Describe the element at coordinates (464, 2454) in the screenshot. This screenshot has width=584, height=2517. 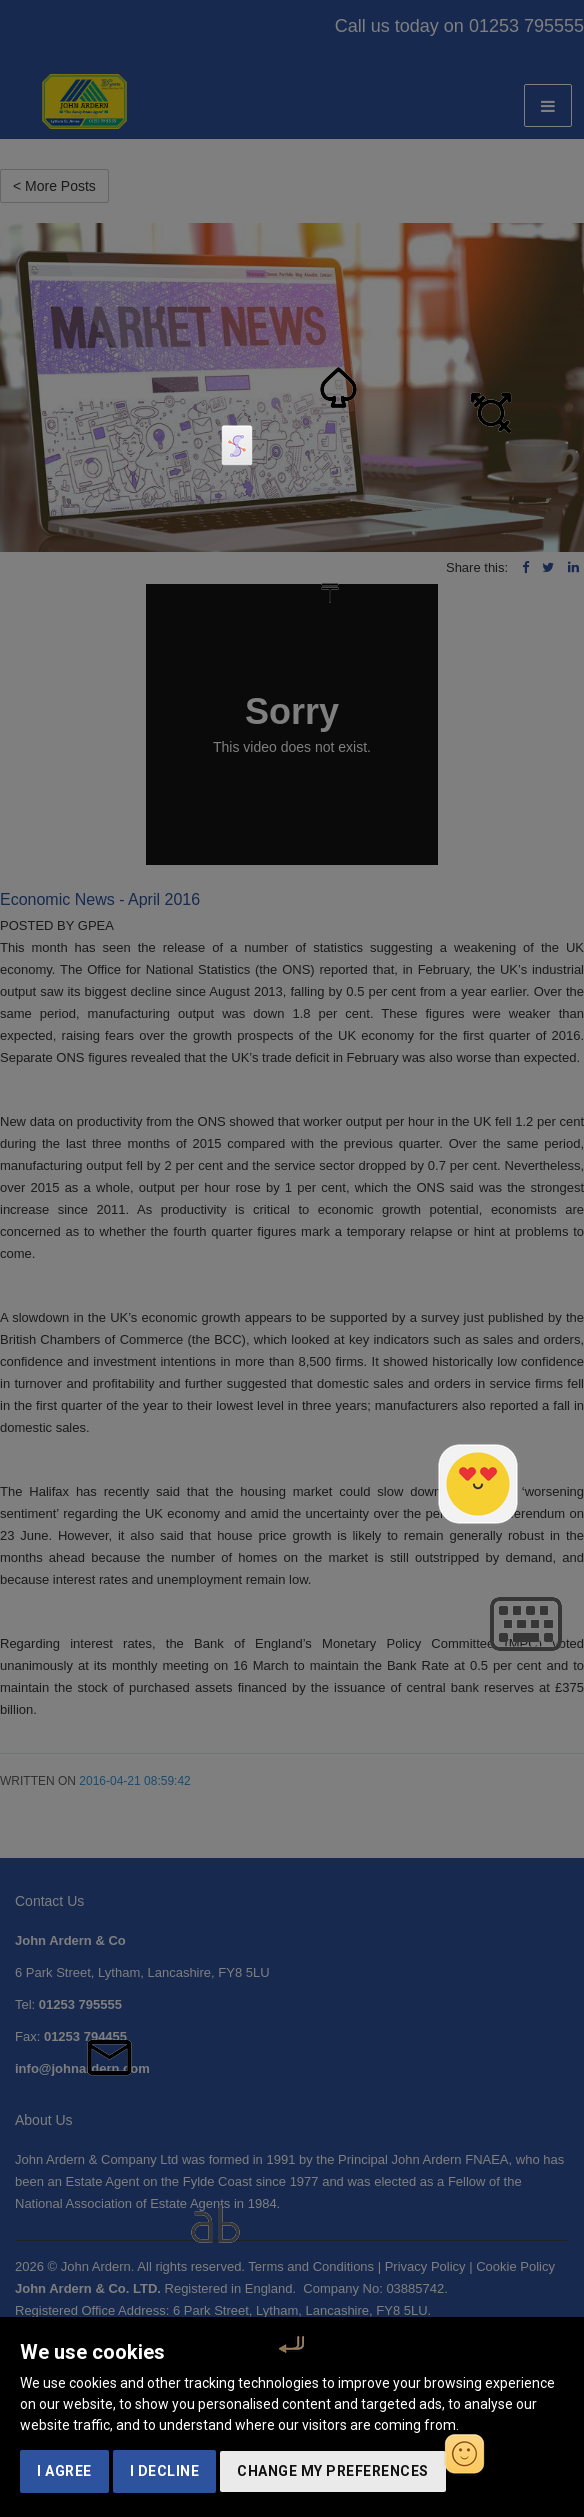
I see `customize emoji and emoticon preferences` at that location.